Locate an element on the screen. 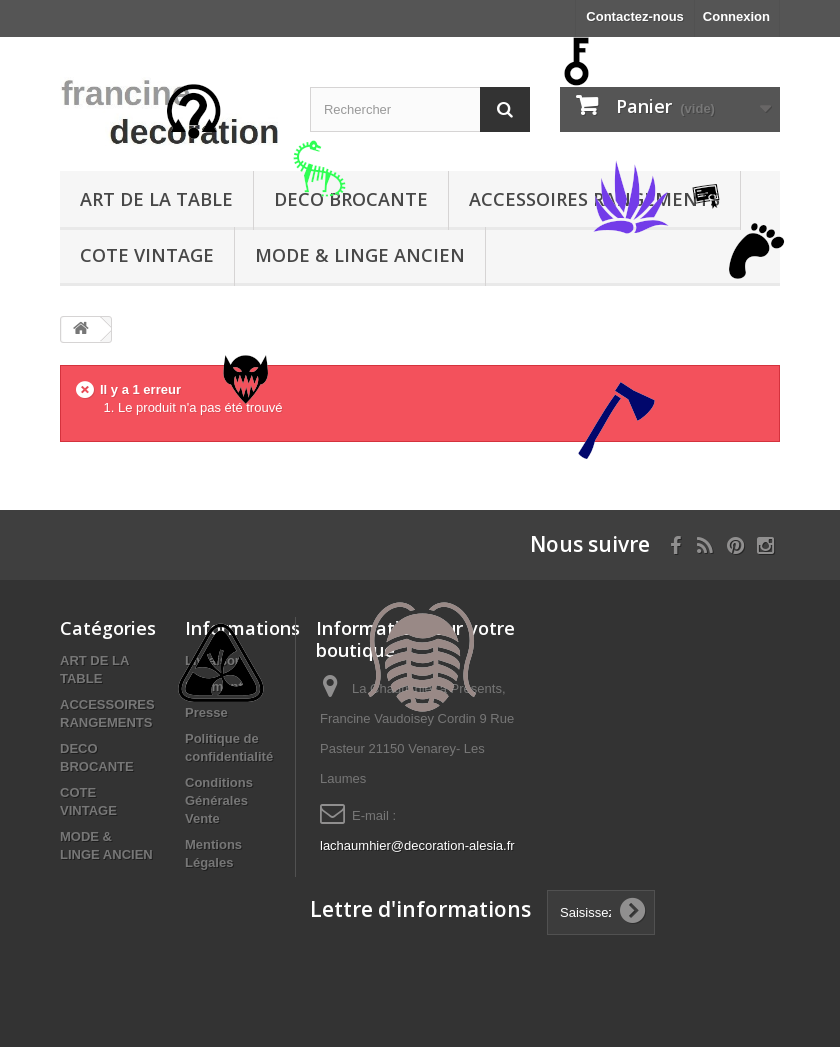 The width and height of the screenshot is (840, 1047). view dinosaur exhibit or paleontology section is located at coordinates (319, 169).